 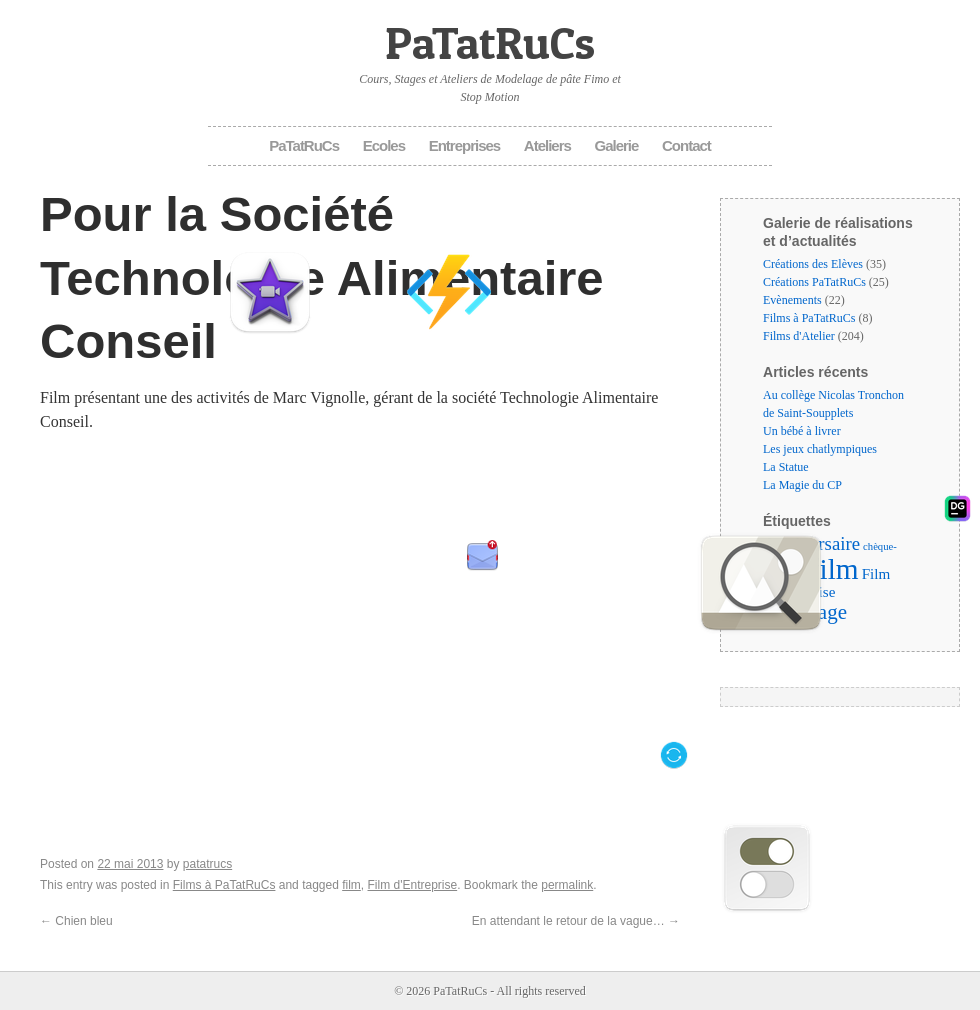 What do you see at coordinates (270, 292) in the screenshot?
I see `open iMovie to edit videos` at bounding box center [270, 292].